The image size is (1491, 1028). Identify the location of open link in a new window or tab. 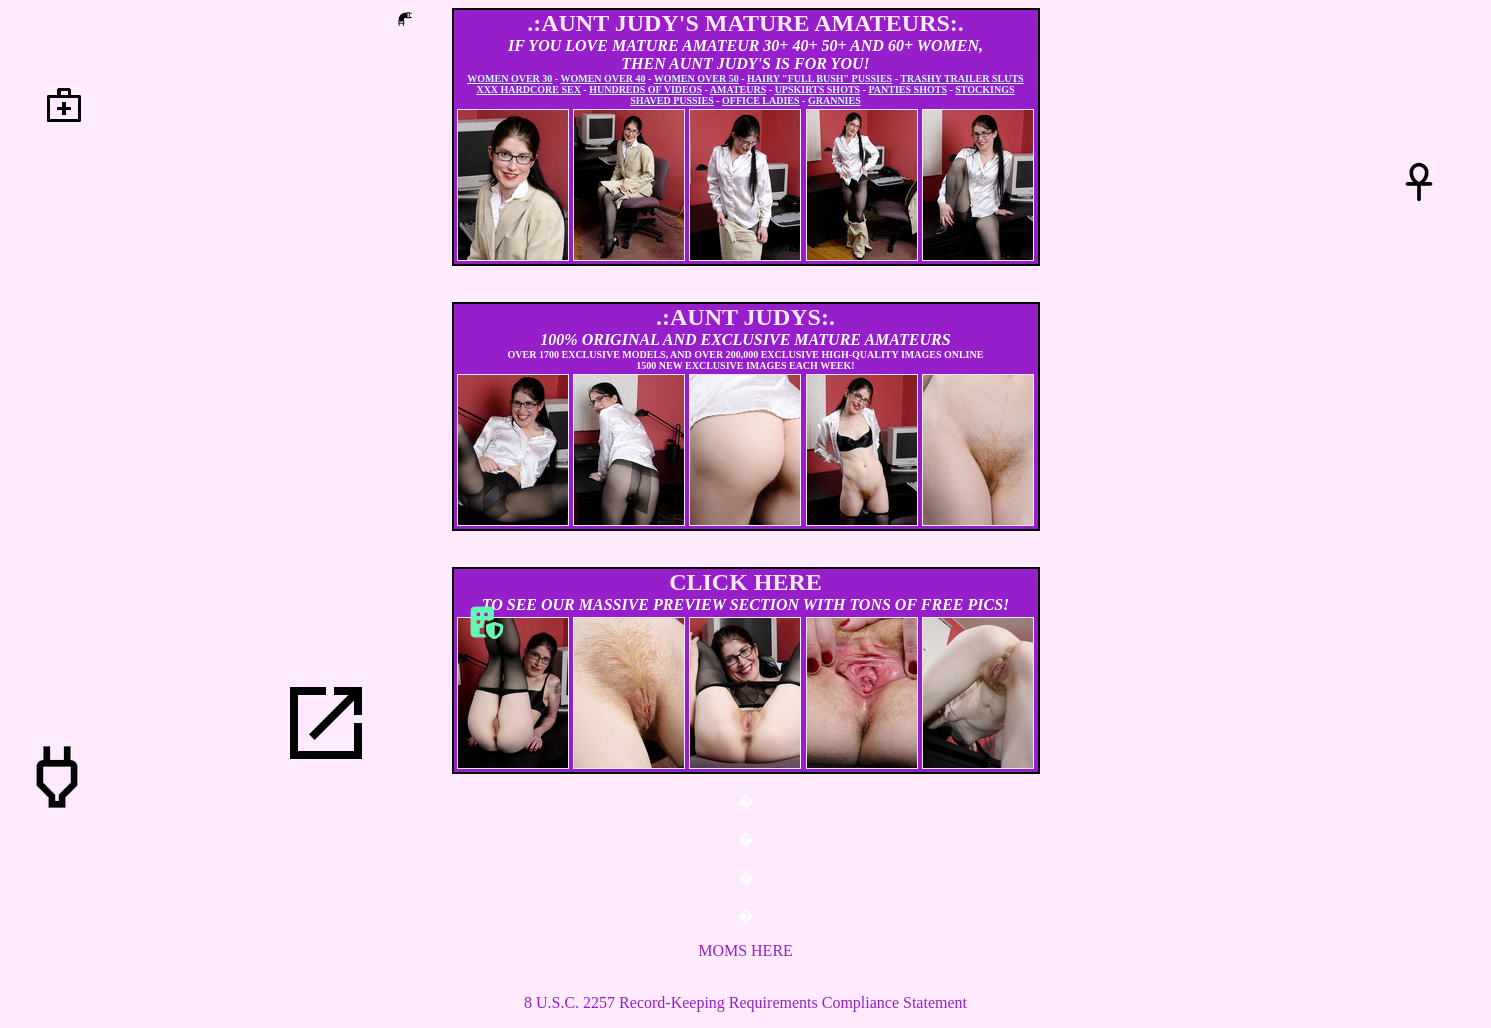
(326, 723).